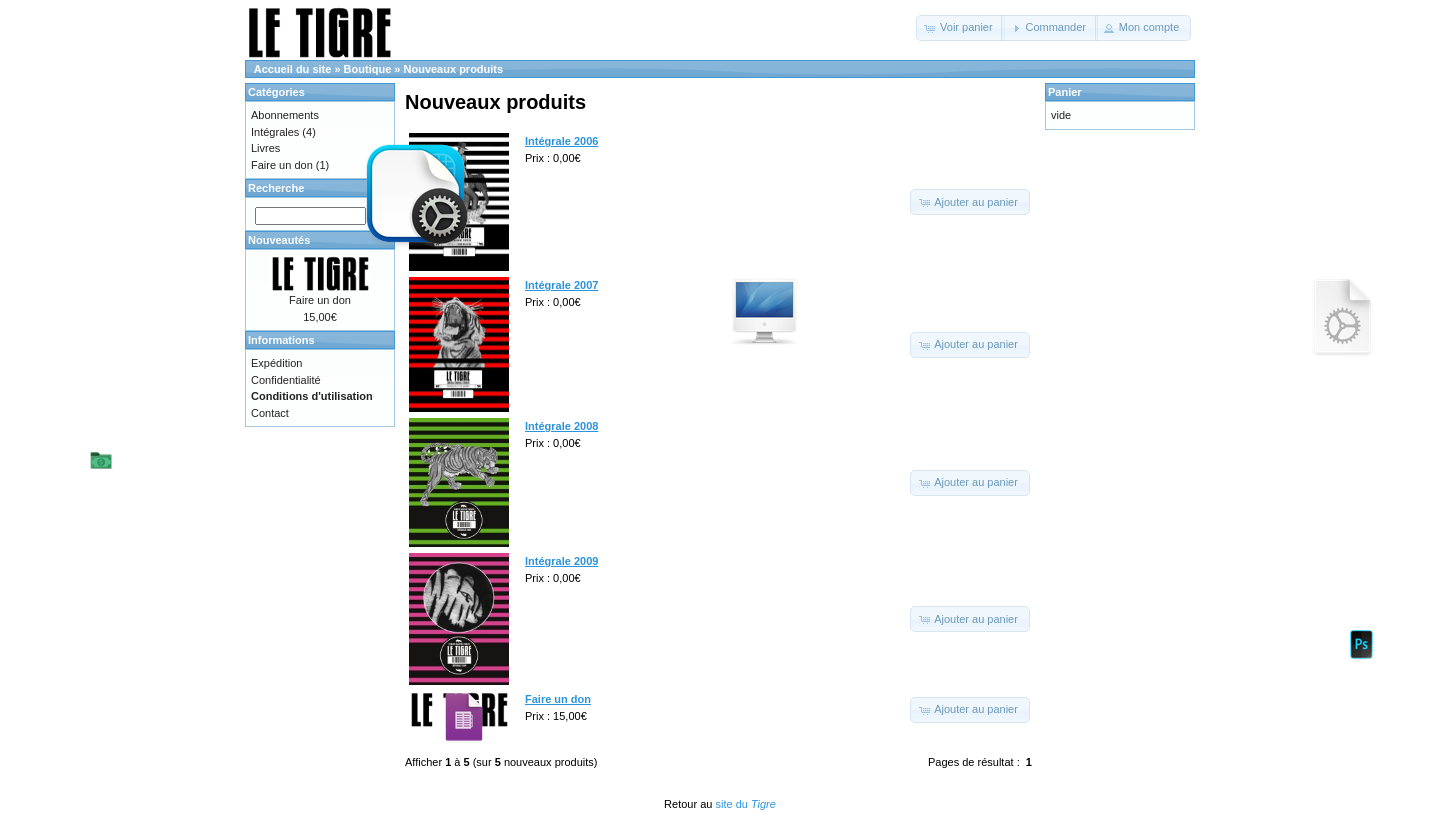  I want to click on adobe photoshop file type indicator, so click(1361, 644).